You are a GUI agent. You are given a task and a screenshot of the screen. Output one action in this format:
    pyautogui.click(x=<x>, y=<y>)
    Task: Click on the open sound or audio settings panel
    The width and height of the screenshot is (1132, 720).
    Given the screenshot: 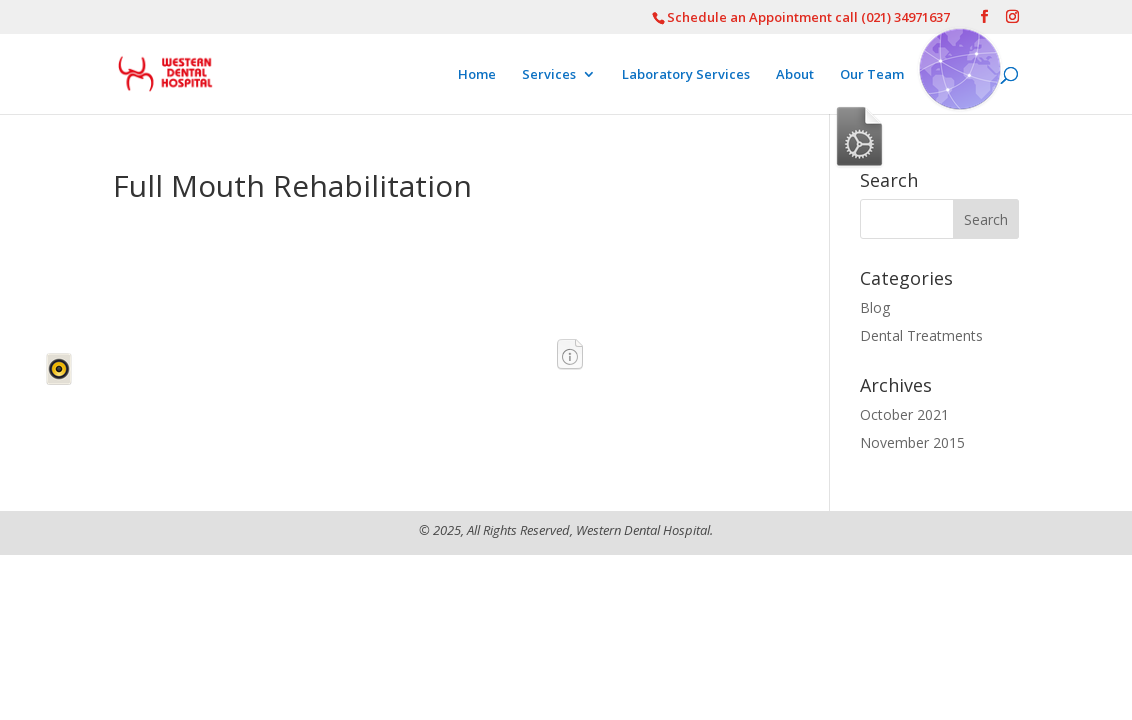 What is the action you would take?
    pyautogui.click(x=59, y=369)
    